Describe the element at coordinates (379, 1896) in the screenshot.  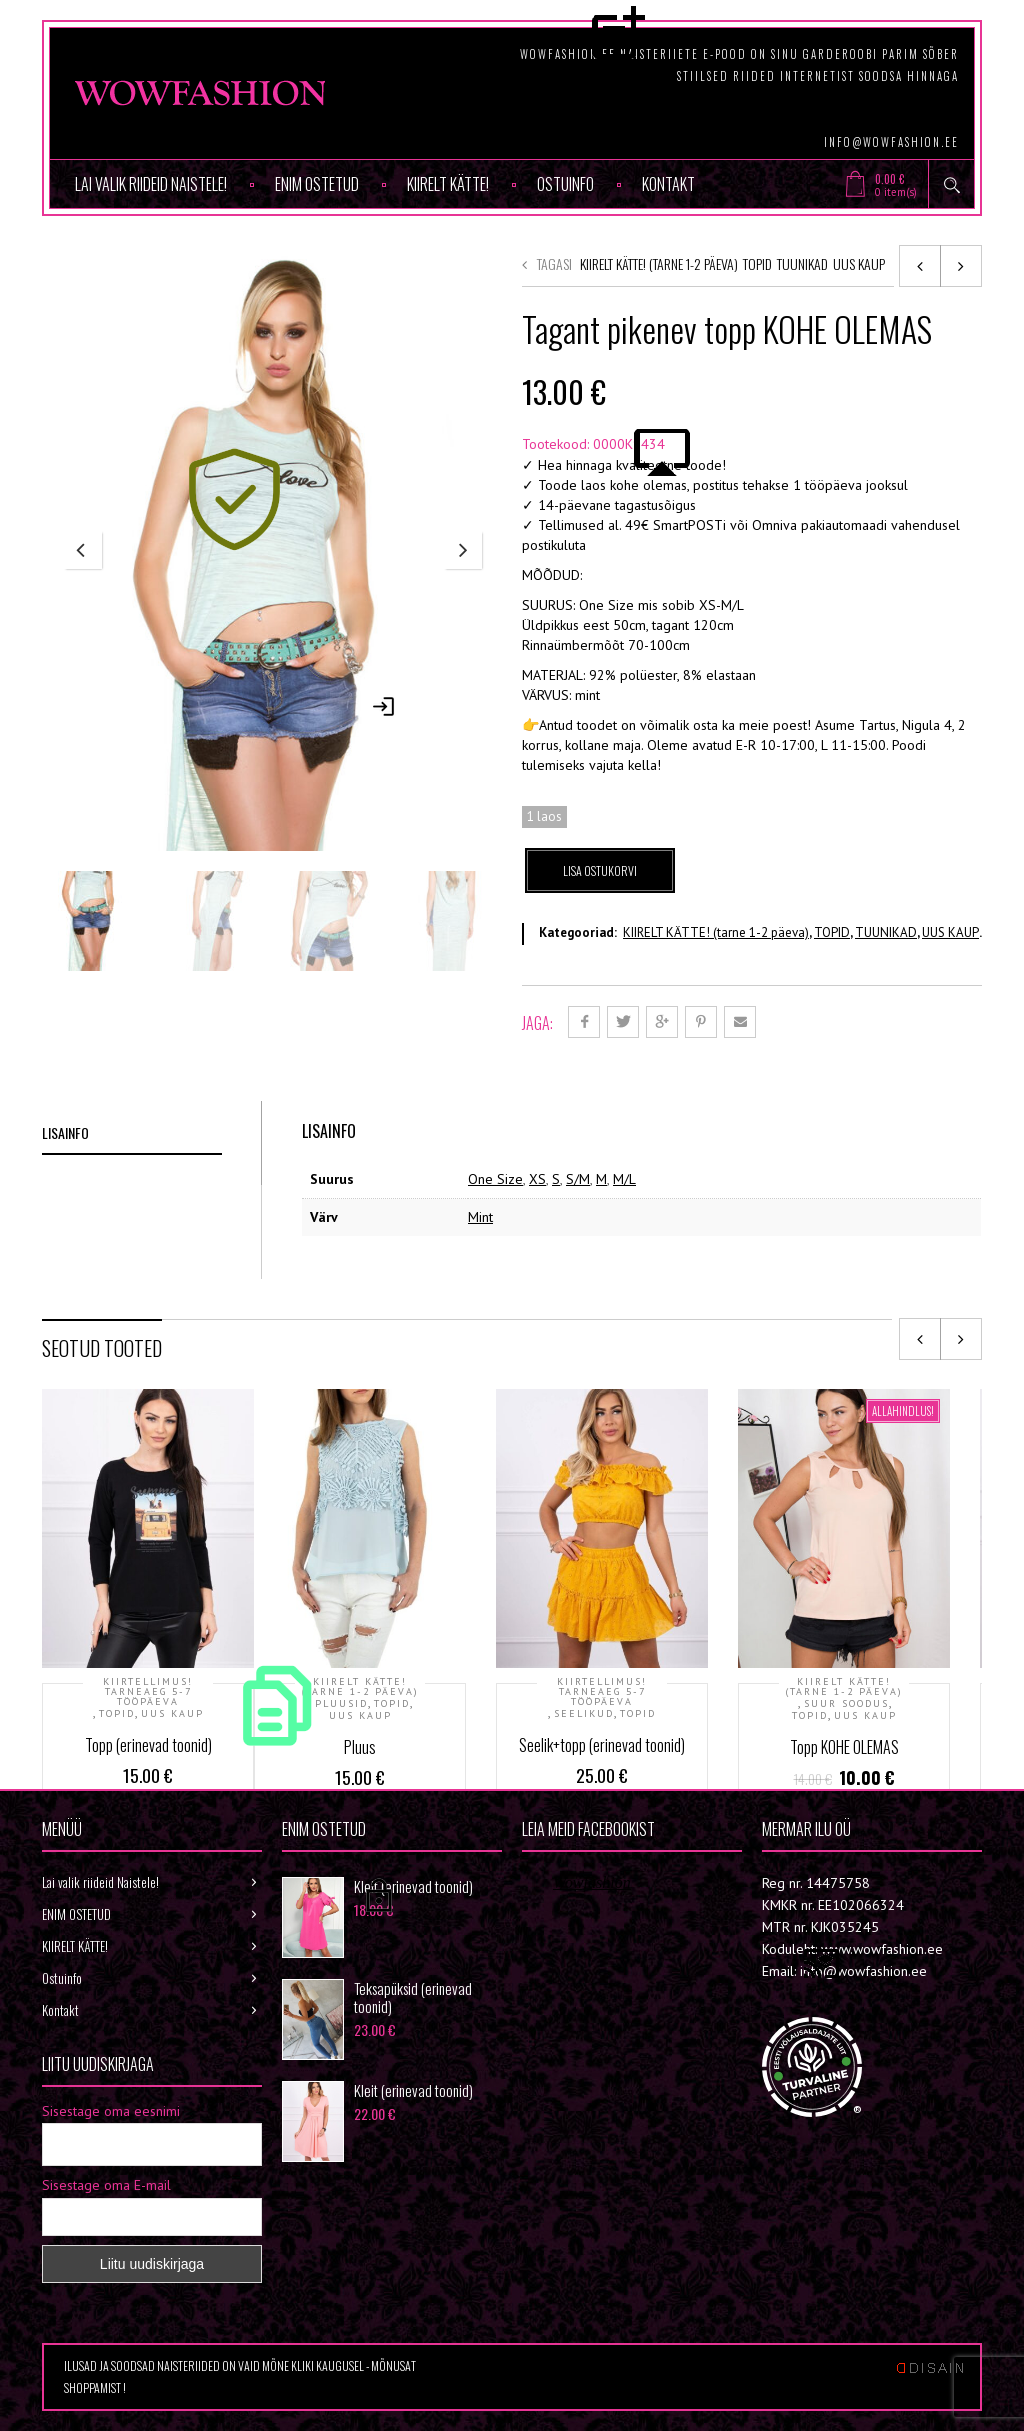
I see `unlock a secured item or feature` at that location.